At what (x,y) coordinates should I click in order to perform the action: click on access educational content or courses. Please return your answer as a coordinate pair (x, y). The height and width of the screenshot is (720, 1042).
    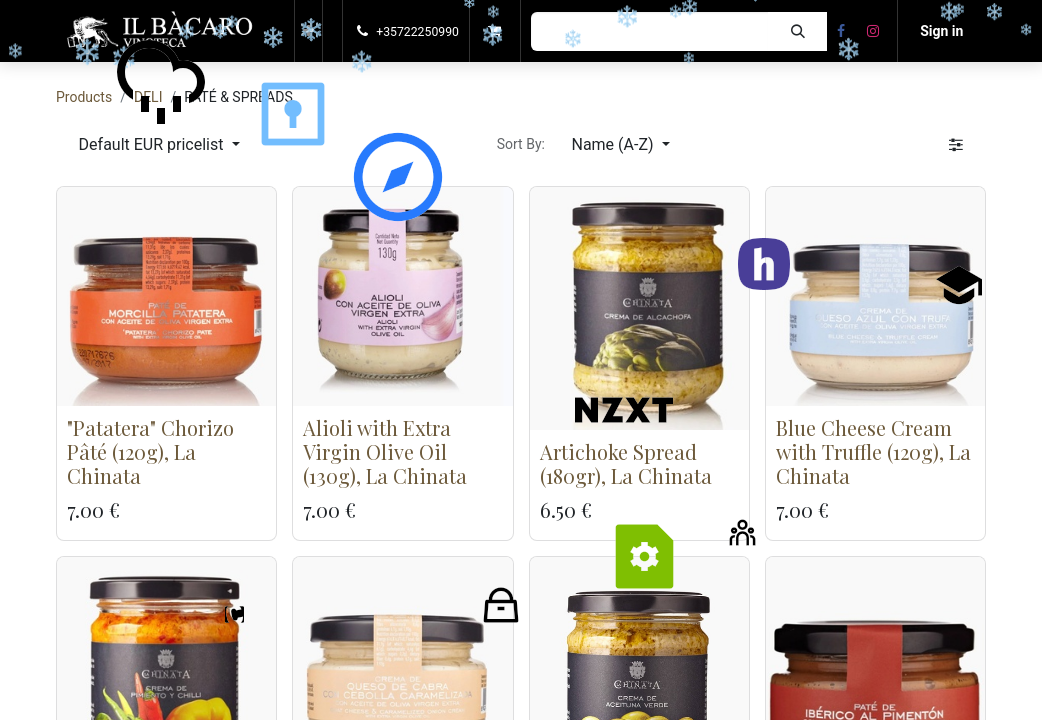
    Looking at the image, I should click on (959, 285).